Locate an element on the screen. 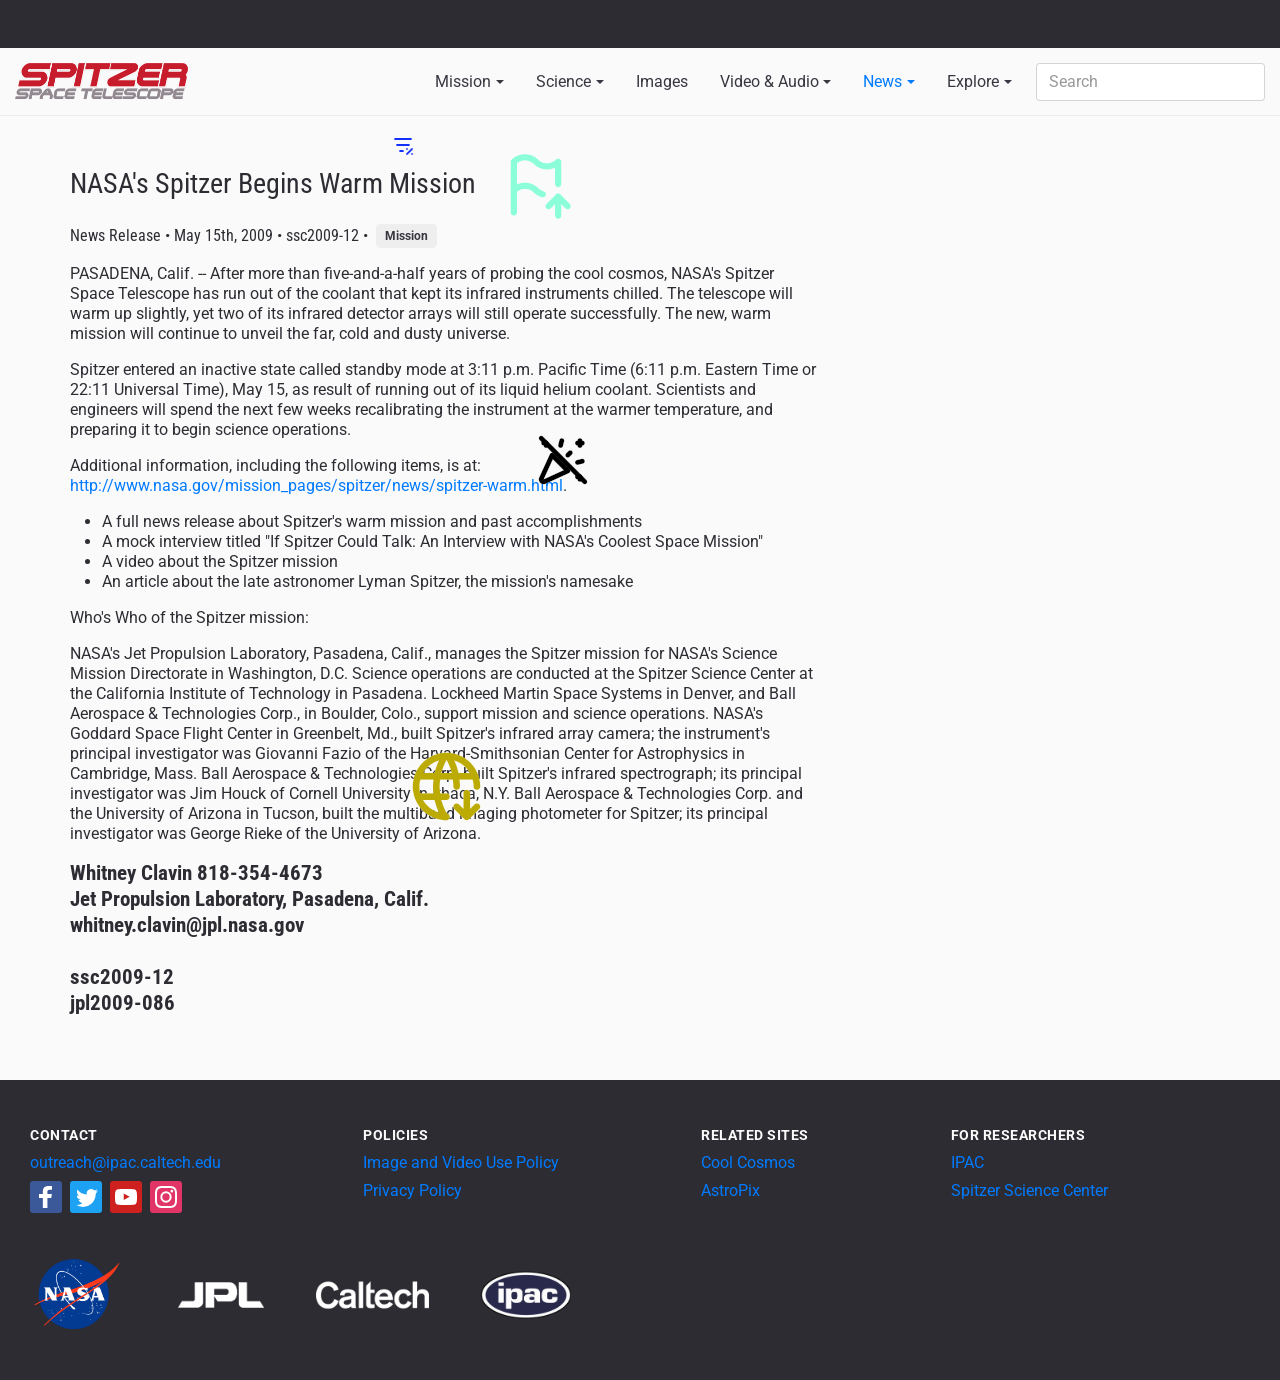 Image resolution: width=1280 pixels, height=1380 pixels. download content from the web is located at coordinates (446, 786).